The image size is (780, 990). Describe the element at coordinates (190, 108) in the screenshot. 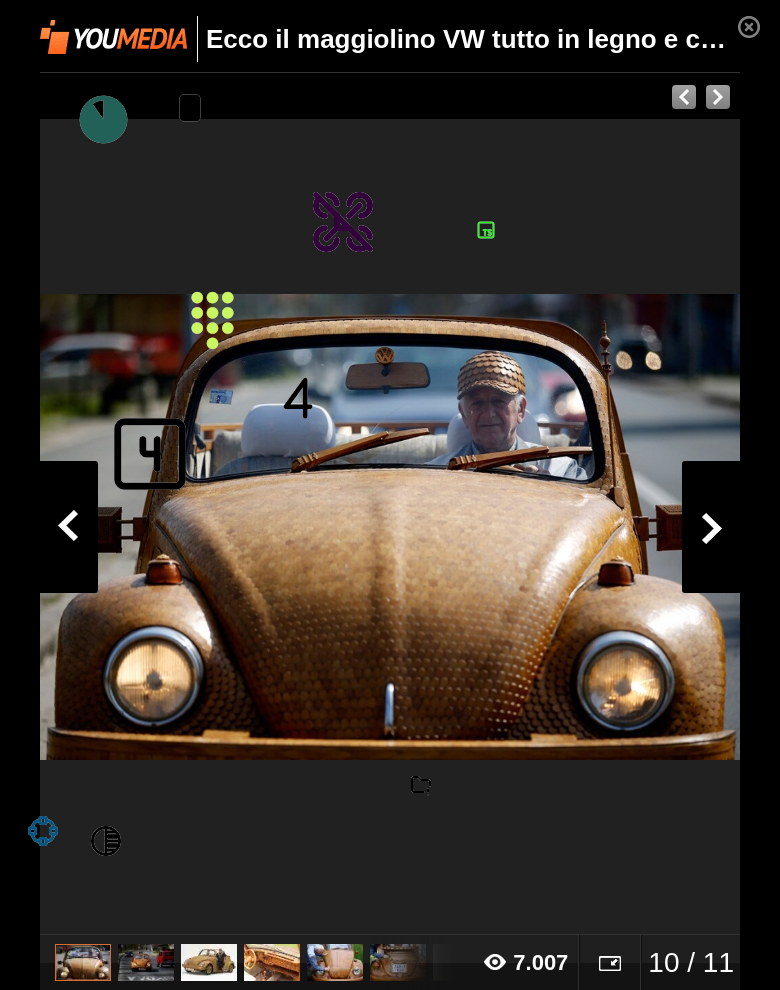

I see `switch to portrait orientation` at that location.